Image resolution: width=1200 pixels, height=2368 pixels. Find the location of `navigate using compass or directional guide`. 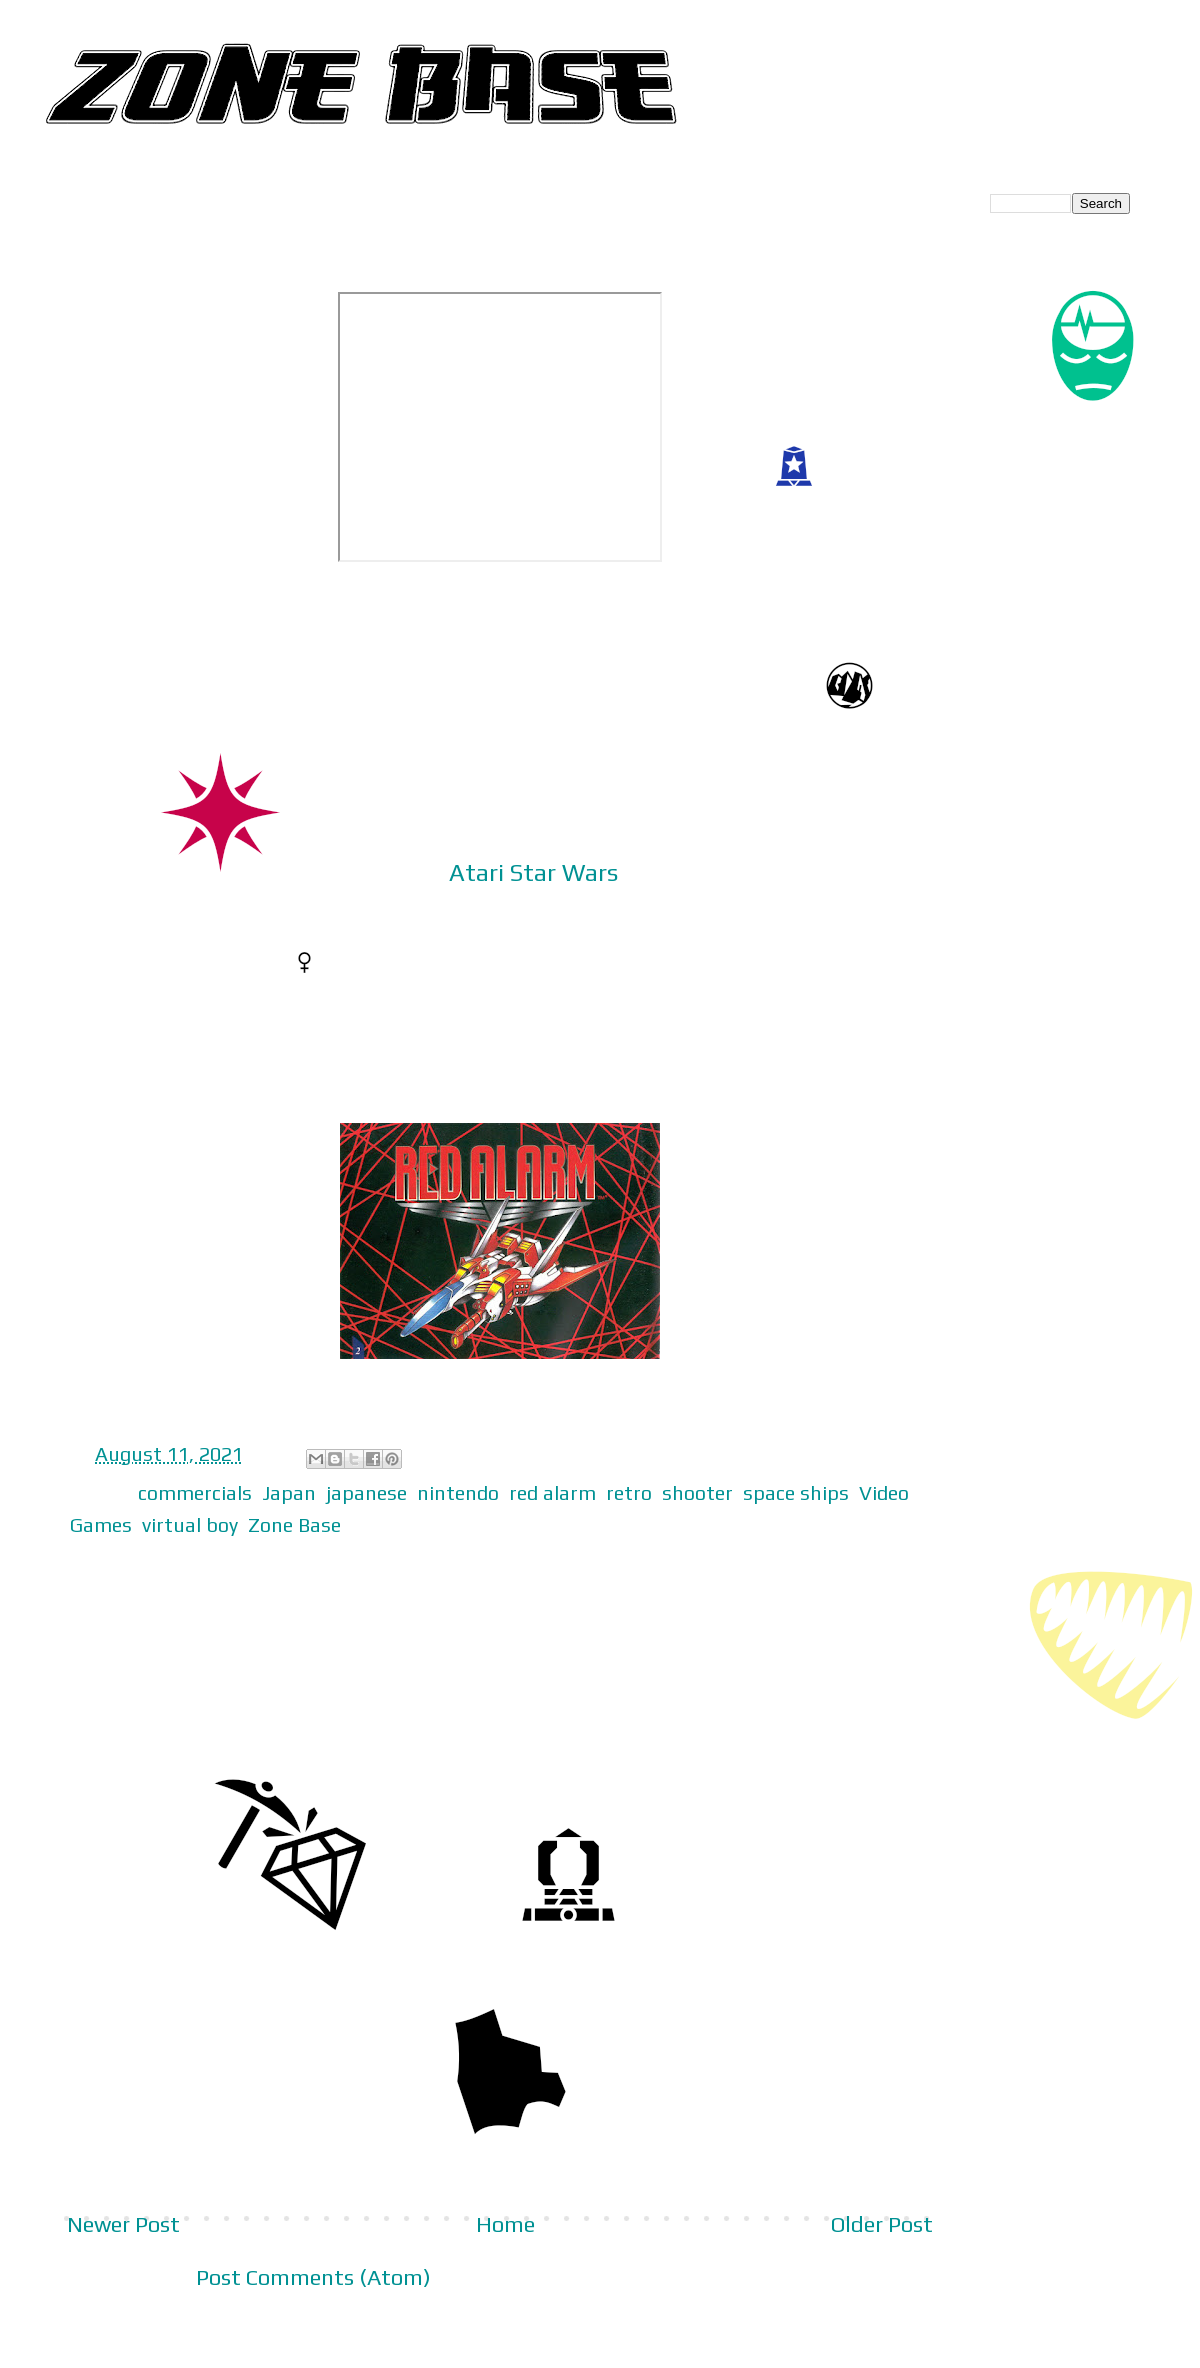

navigate using compass or directional guide is located at coordinates (220, 812).